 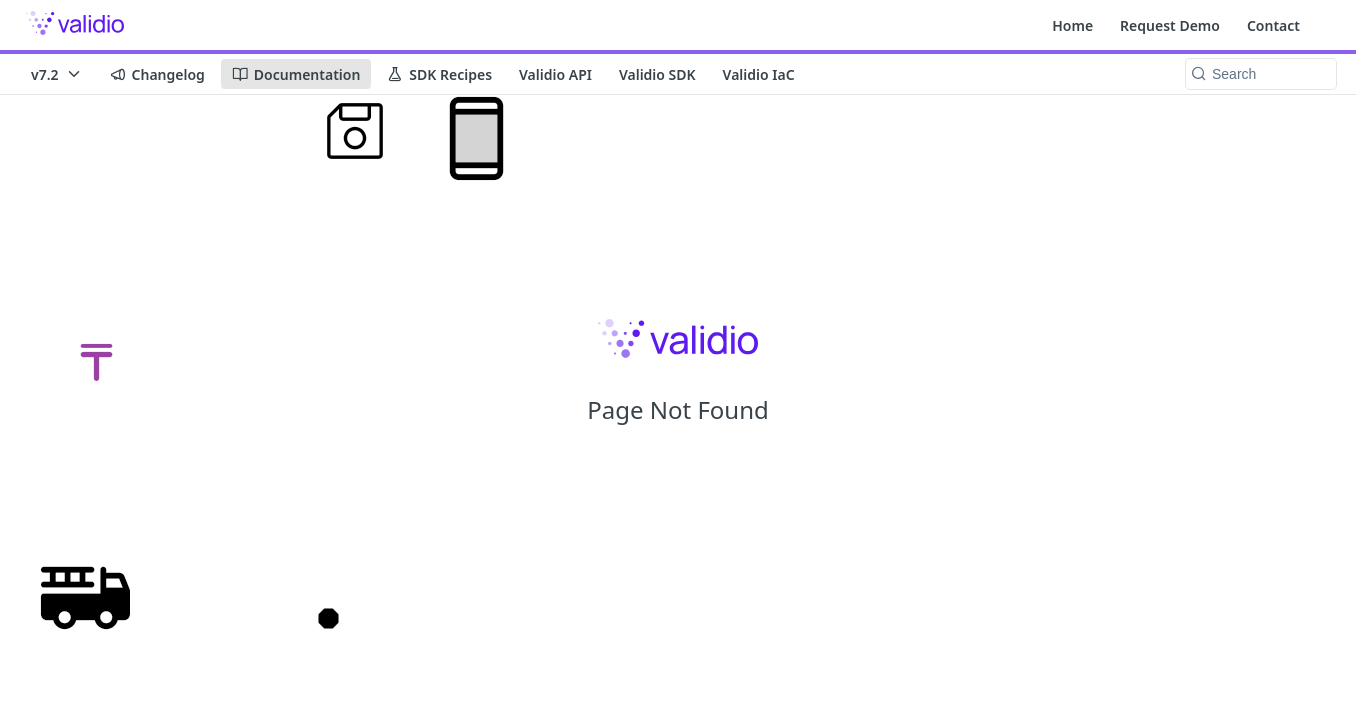 What do you see at coordinates (328, 618) in the screenshot?
I see `indicates a stop or warning state` at bounding box center [328, 618].